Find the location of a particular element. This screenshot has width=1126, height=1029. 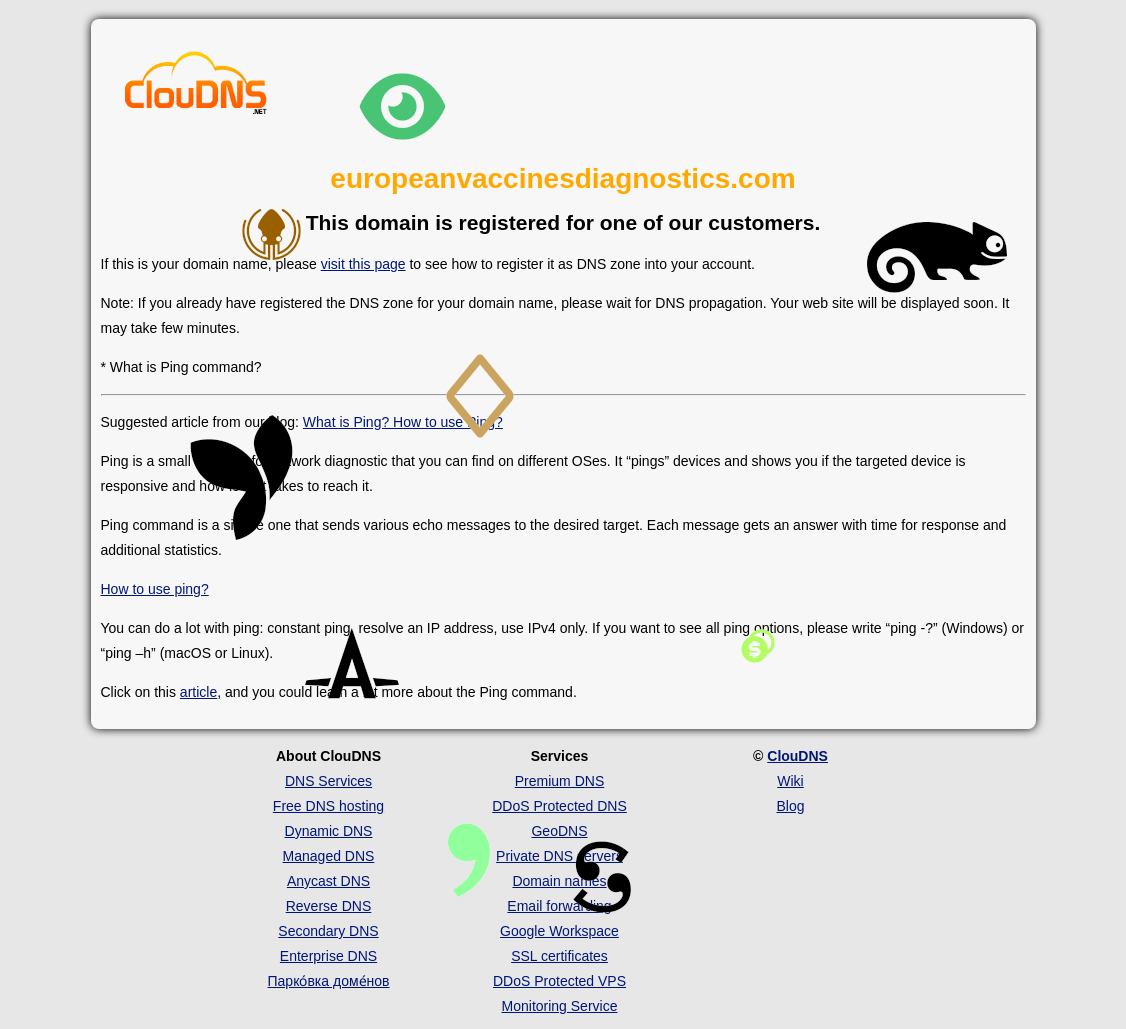

yii php framework logo is located at coordinates (241, 477).